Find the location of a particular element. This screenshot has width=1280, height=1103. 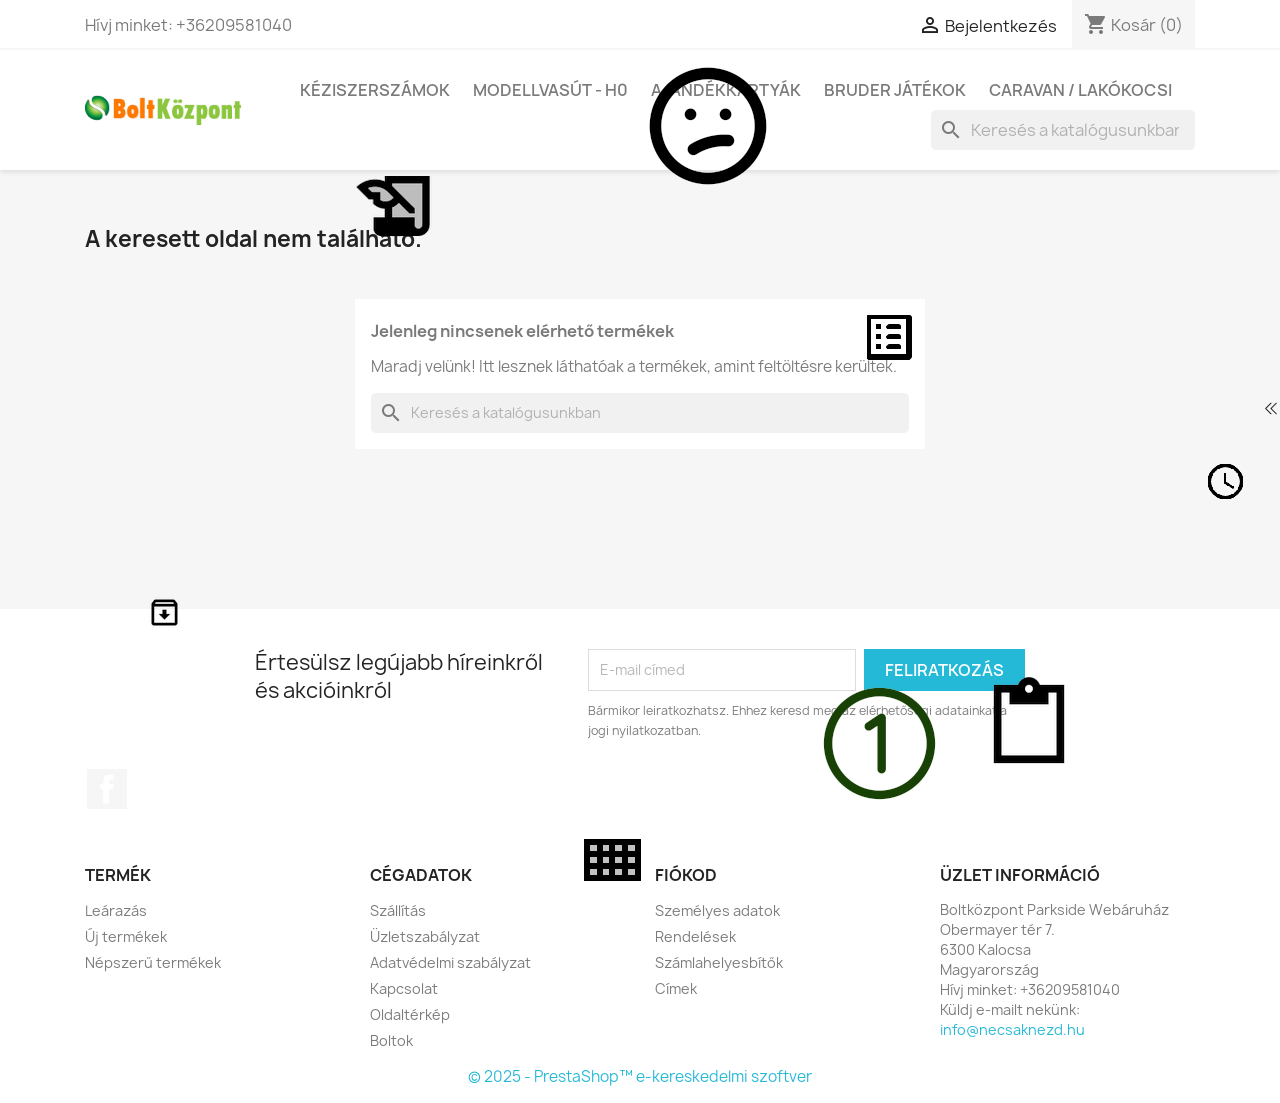

archive this item is located at coordinates (164, 612).